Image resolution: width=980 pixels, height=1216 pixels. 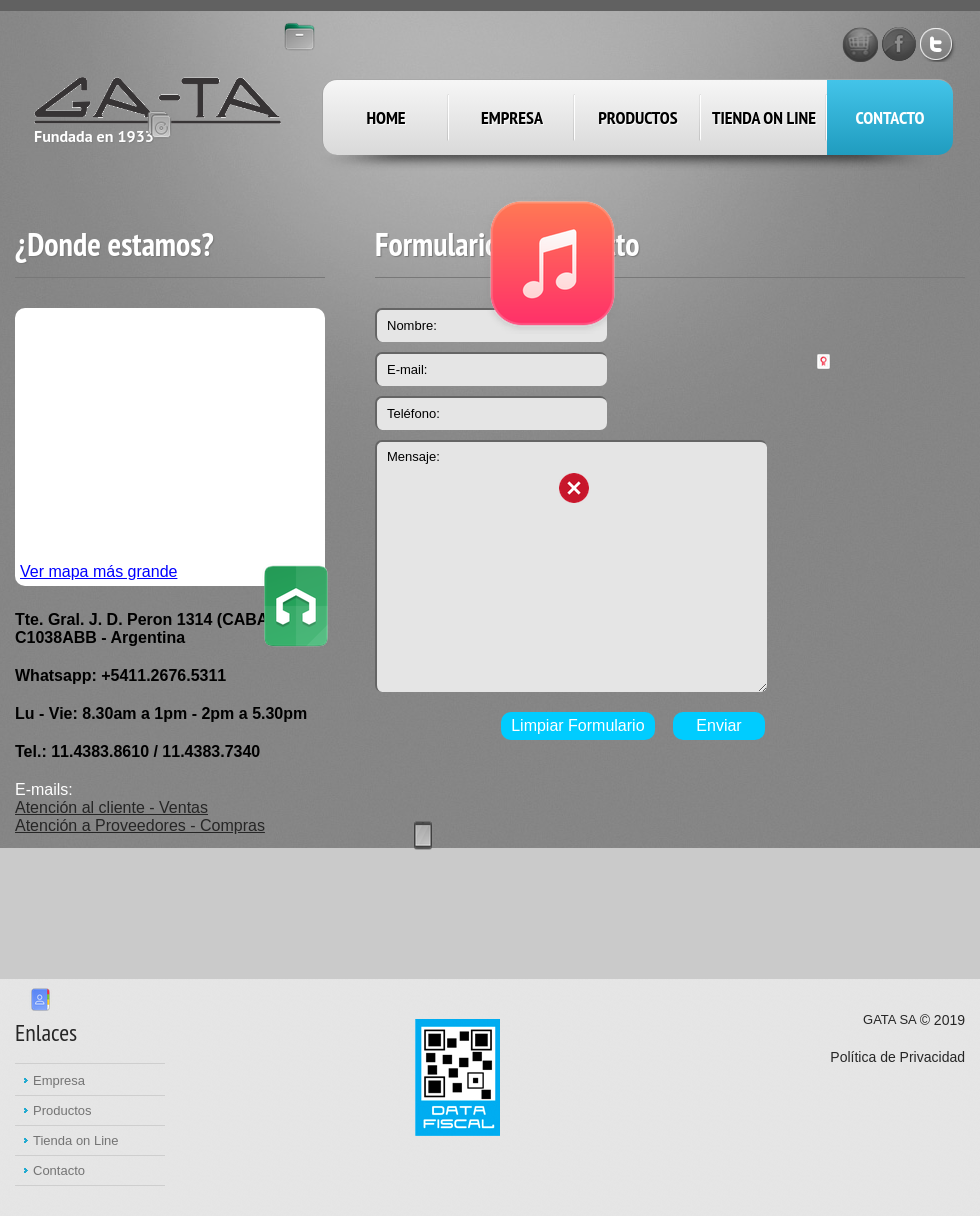 What do you see at coordinates (40, 999) in the screenshot?
I see `open the address book application` at bounding box center [40, 999].